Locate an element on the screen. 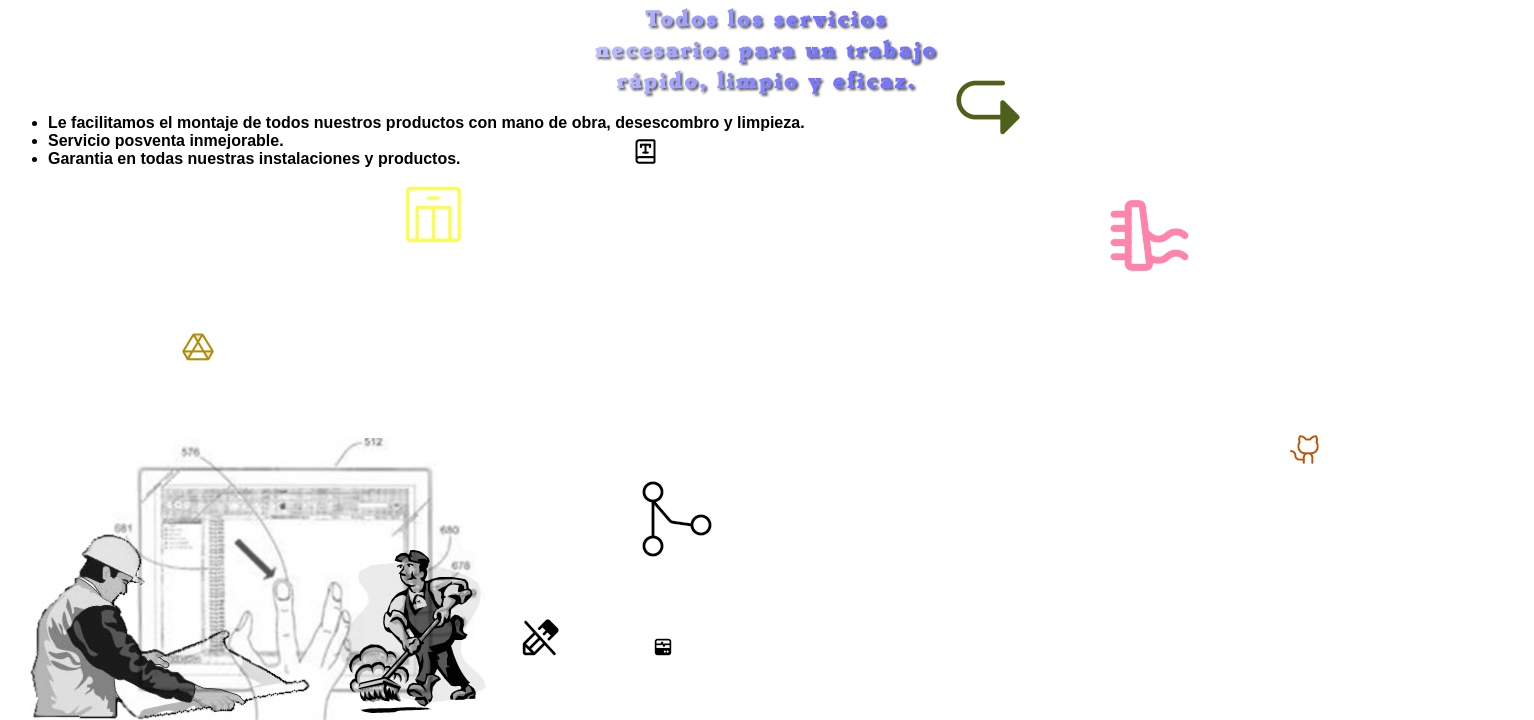 The height and width of the screenshot is (720, 1534). view project on github is located at coordinates (1307, 449).